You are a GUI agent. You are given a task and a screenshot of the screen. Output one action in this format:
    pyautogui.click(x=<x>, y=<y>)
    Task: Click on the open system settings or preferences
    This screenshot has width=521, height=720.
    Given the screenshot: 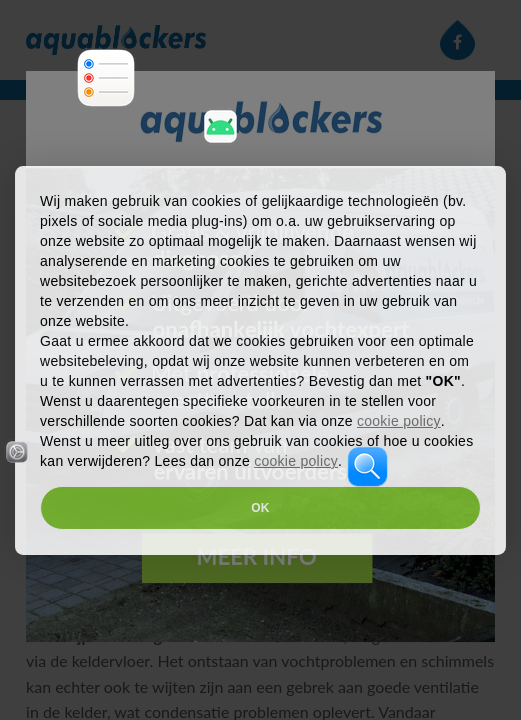 What is the action you would take?
    pyautogui.click(x=17, y=452)
    